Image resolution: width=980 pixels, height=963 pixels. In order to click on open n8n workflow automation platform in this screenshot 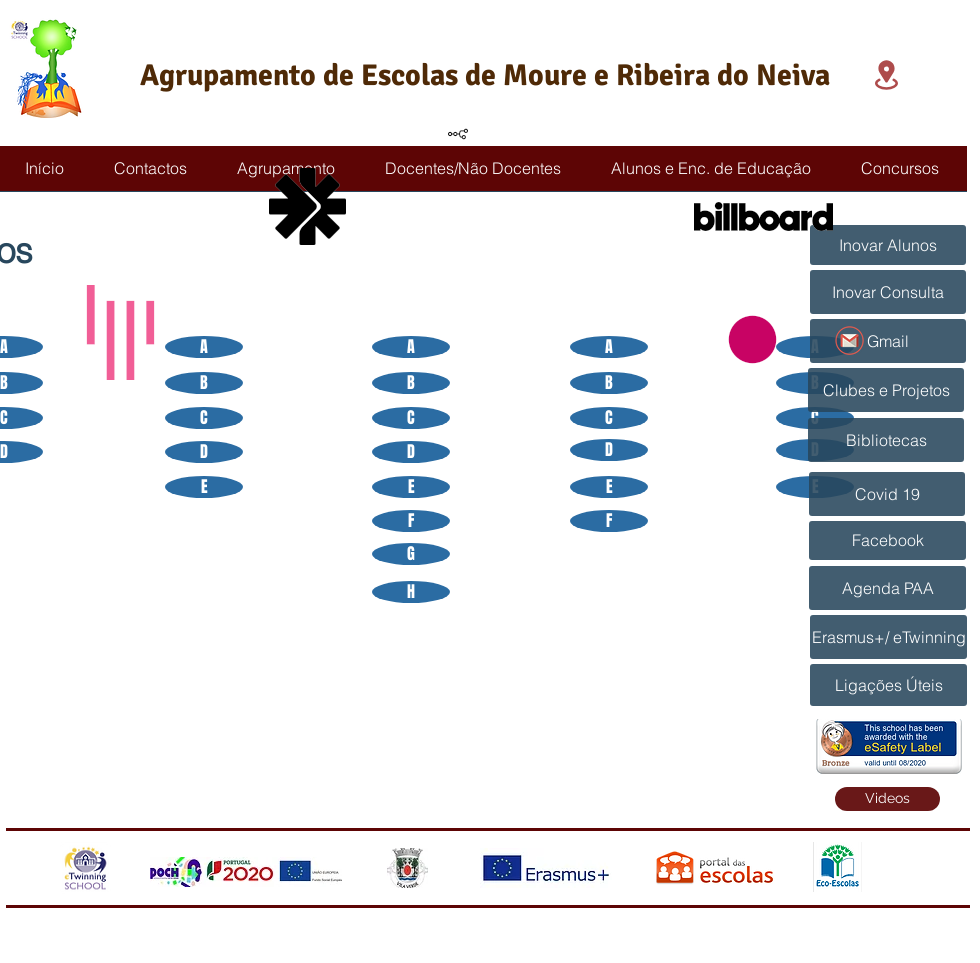, I will do `click(458, 134)`.